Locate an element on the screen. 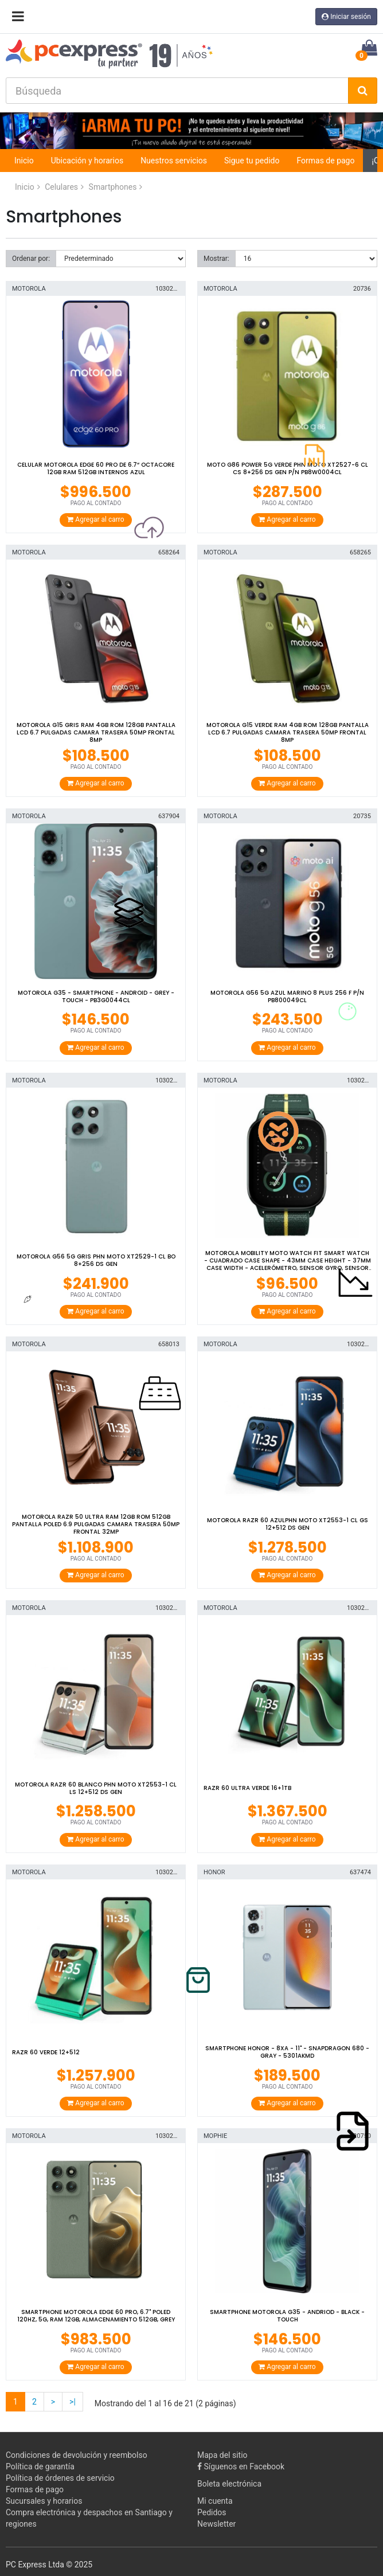 The image size is (383, 2576). access point of sale system is located at coordinates (160, 1396).